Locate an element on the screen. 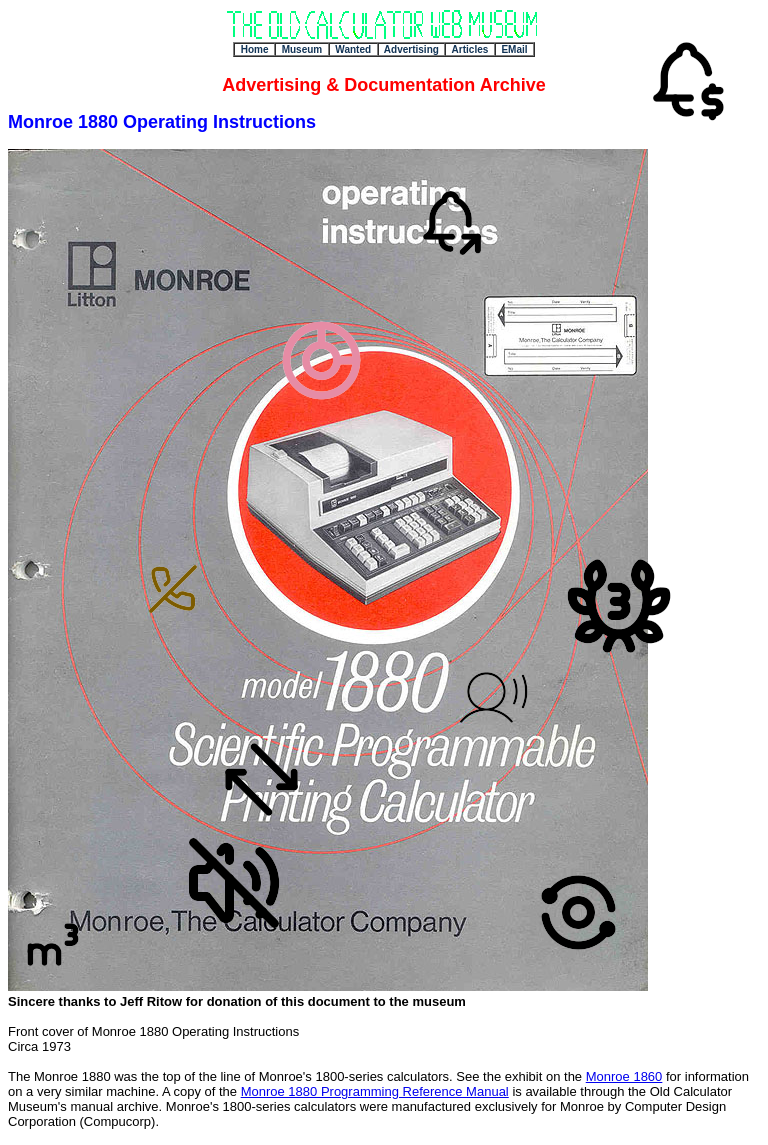 Image resolution: width=768 pixels, height=1145 pixels. resize element diagonally is located at coordinates (261, 779).